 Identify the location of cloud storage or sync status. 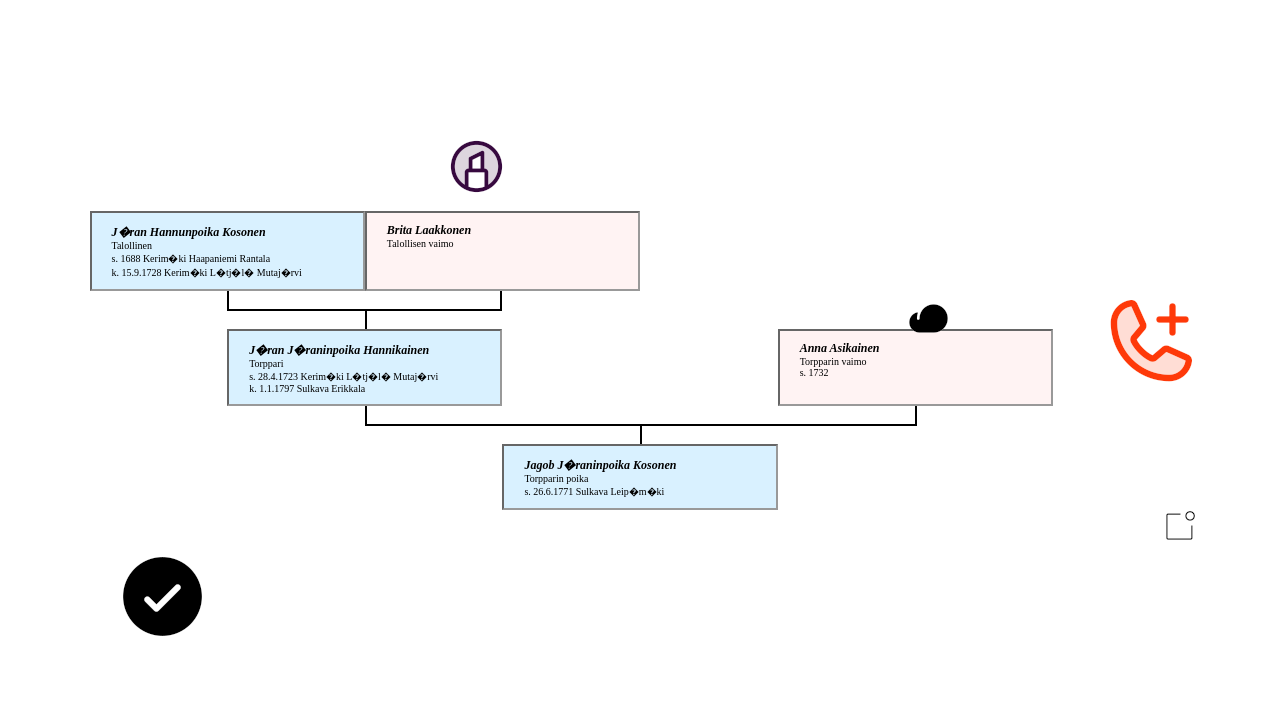
(928, 318).